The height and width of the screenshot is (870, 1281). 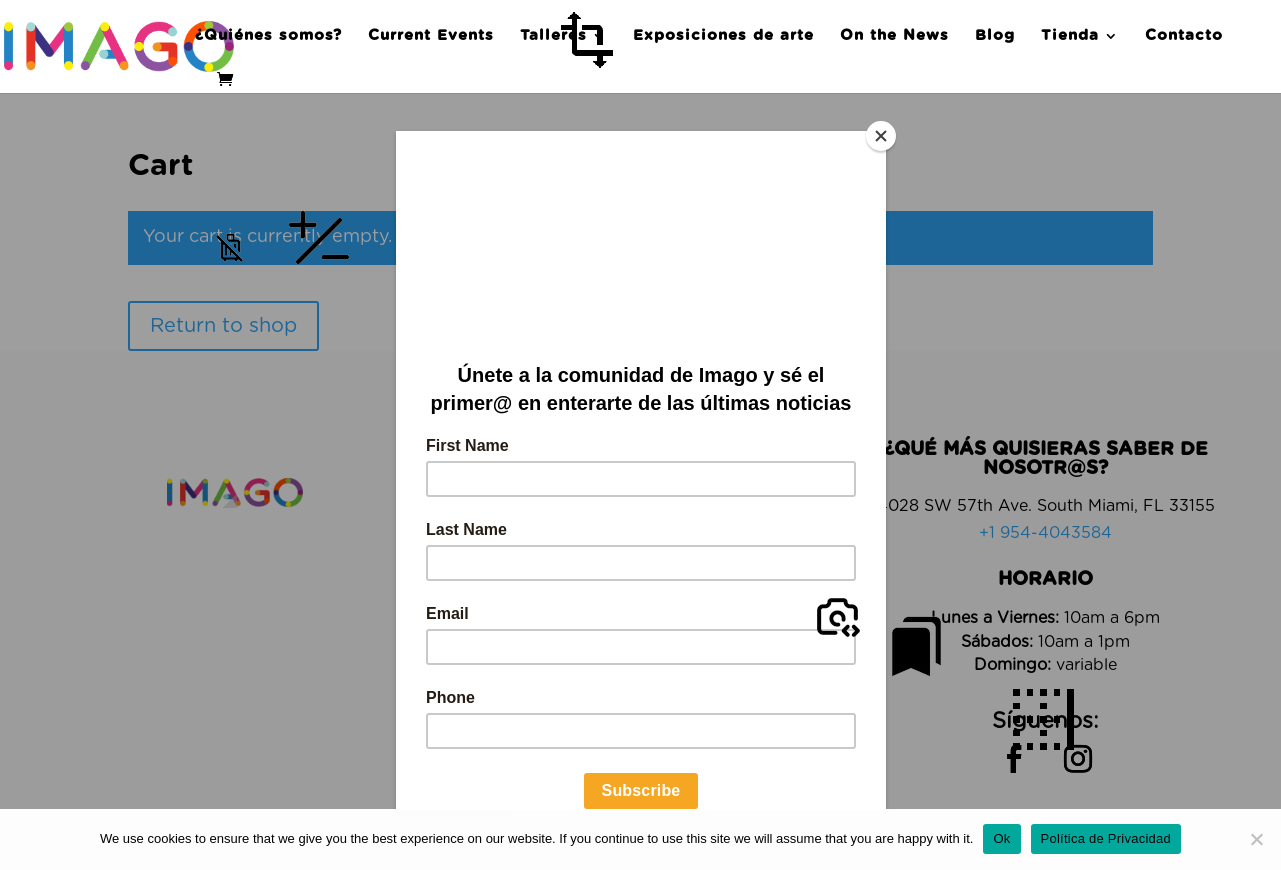 What do you see at coordinates (230, 501) in the screenshot?
I see `indicates no cellular signal` at bounding box center [230, 501].